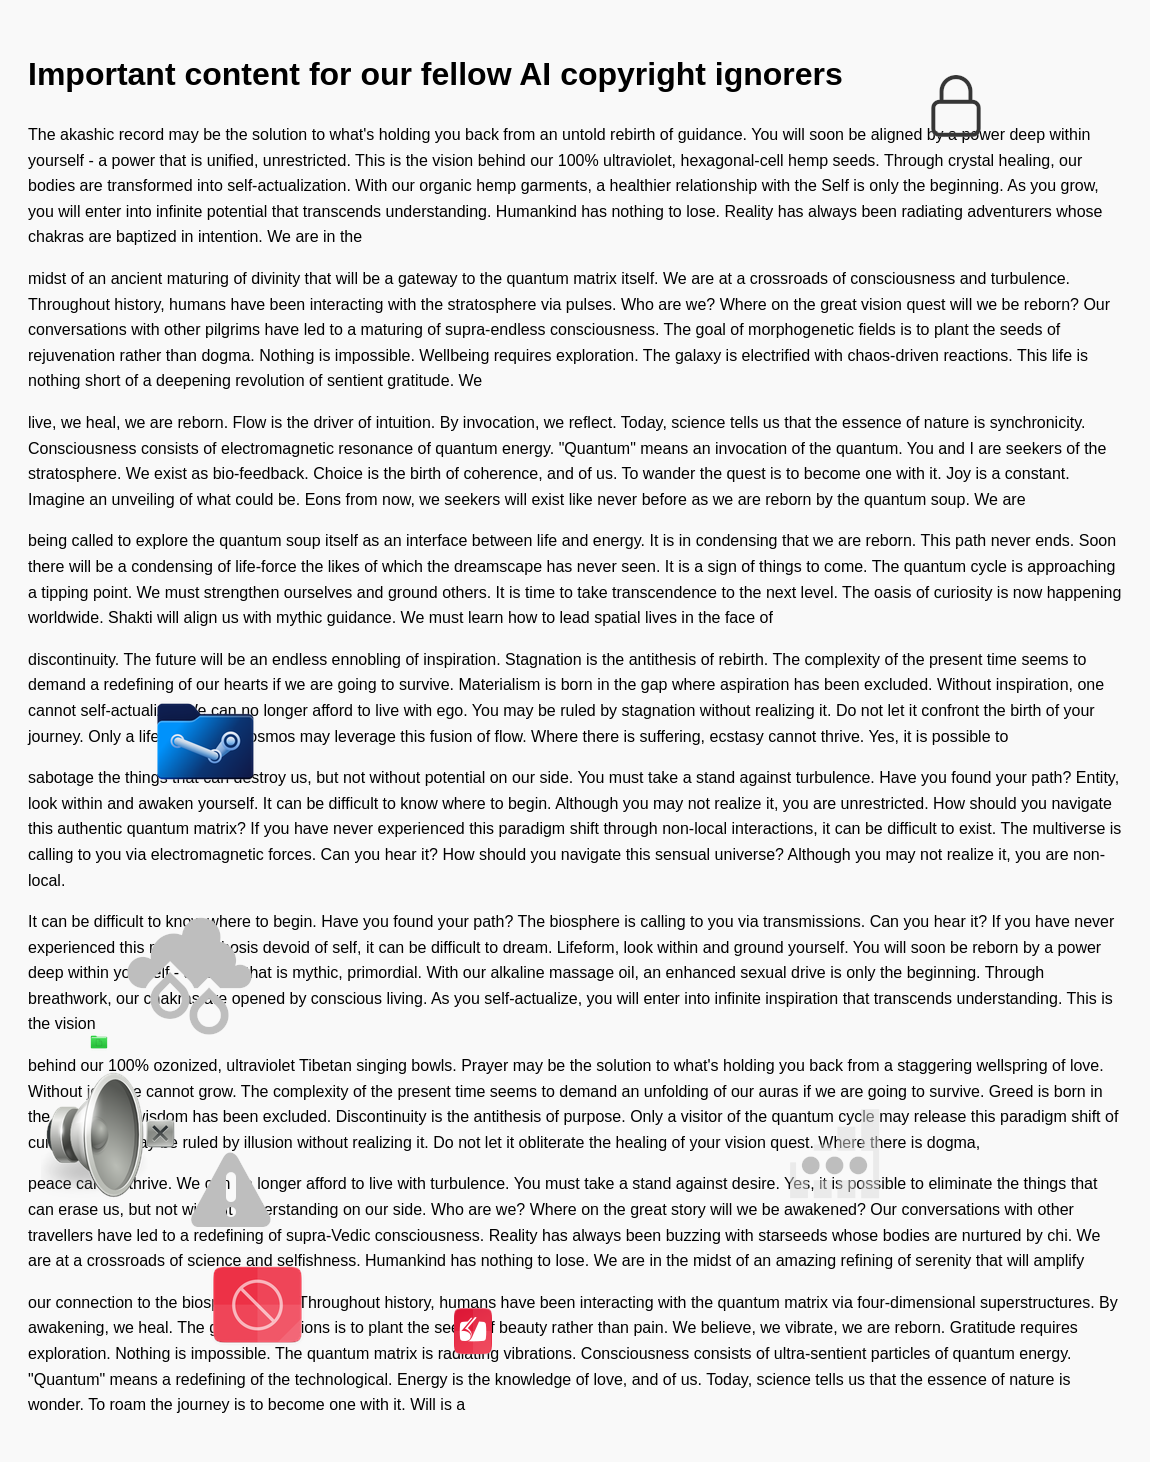 The width and height of the screenshot is (1150, 1462). I want to click on access screen lock settings, so click(956, 108).